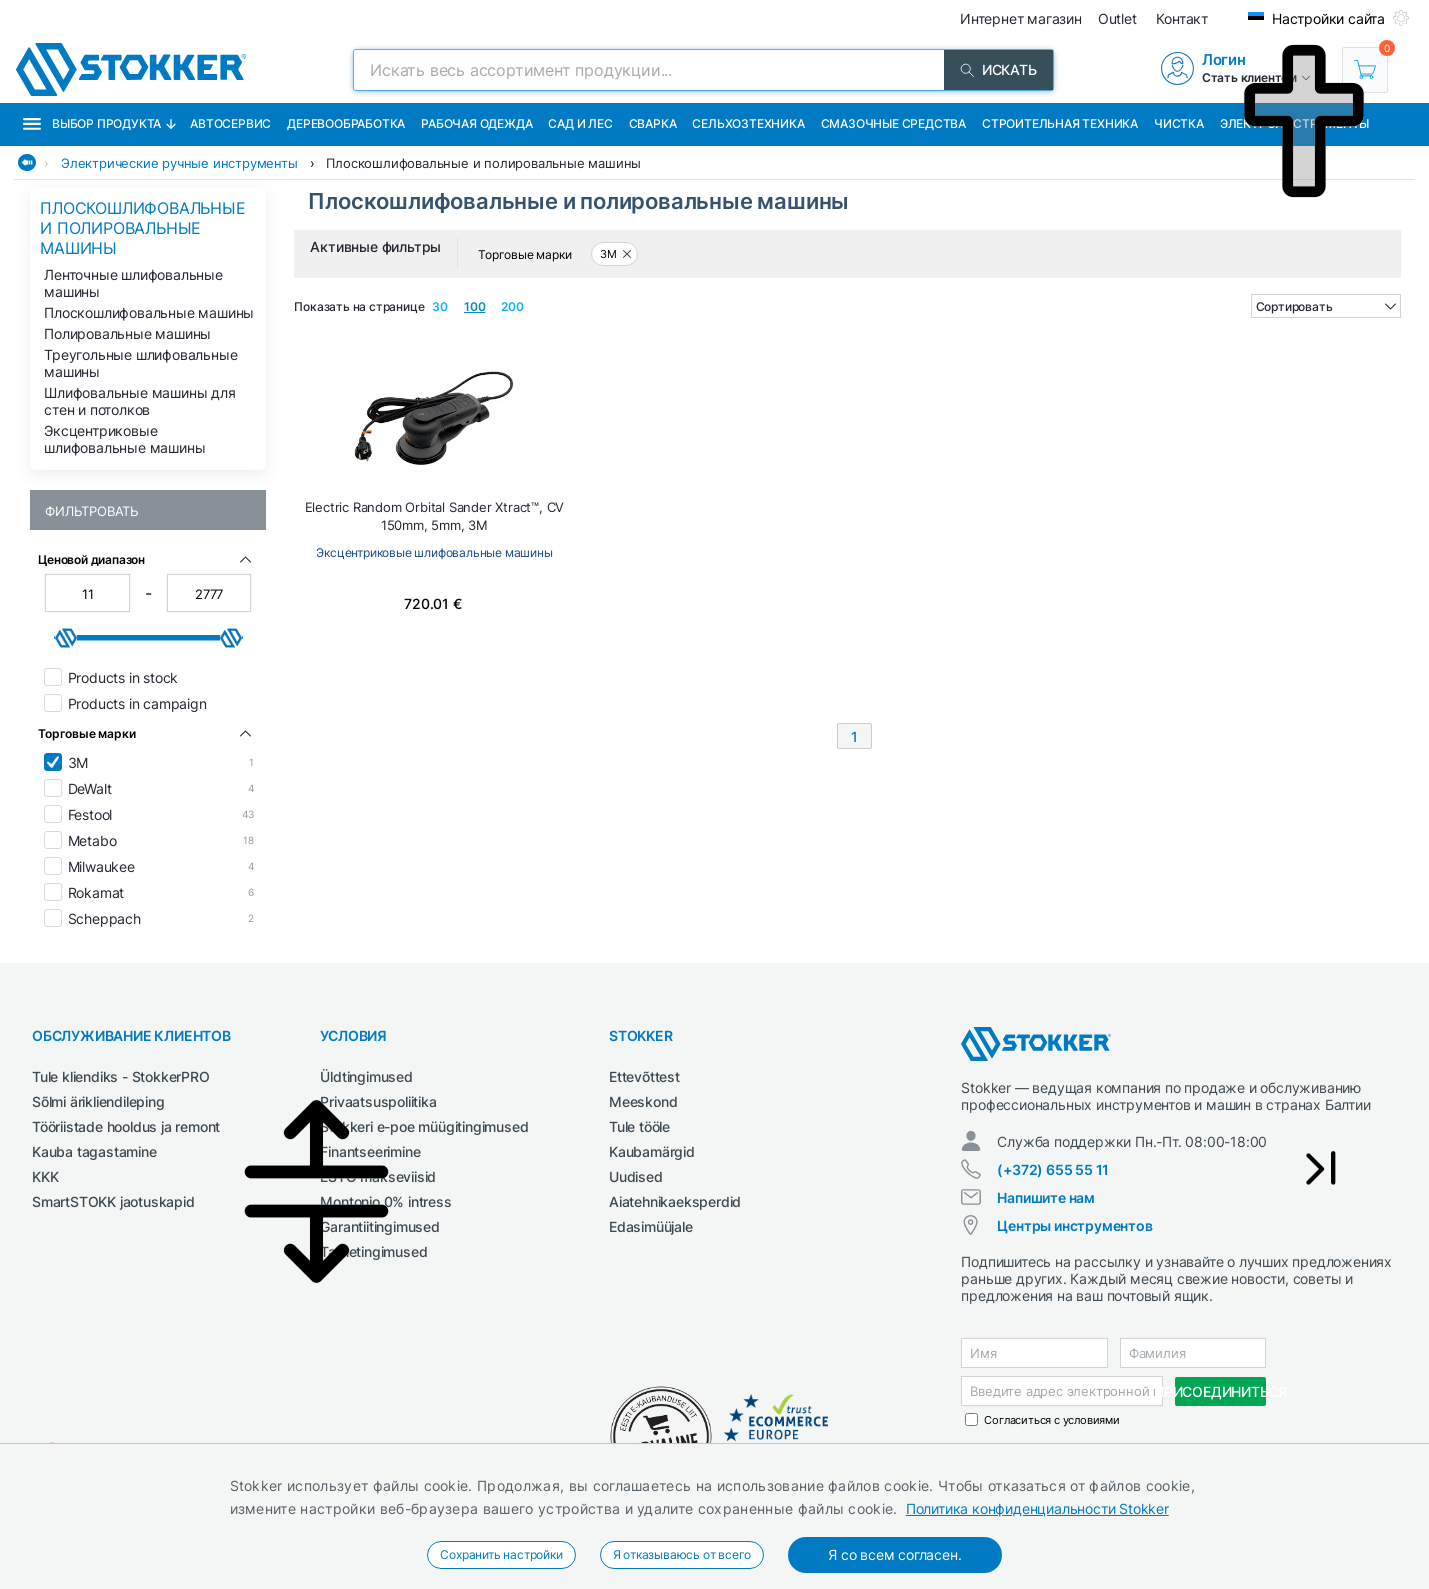 The height and width of the screenshot is (1589, 1429). I want to click on skip to end of content, so click(1322, 1169).